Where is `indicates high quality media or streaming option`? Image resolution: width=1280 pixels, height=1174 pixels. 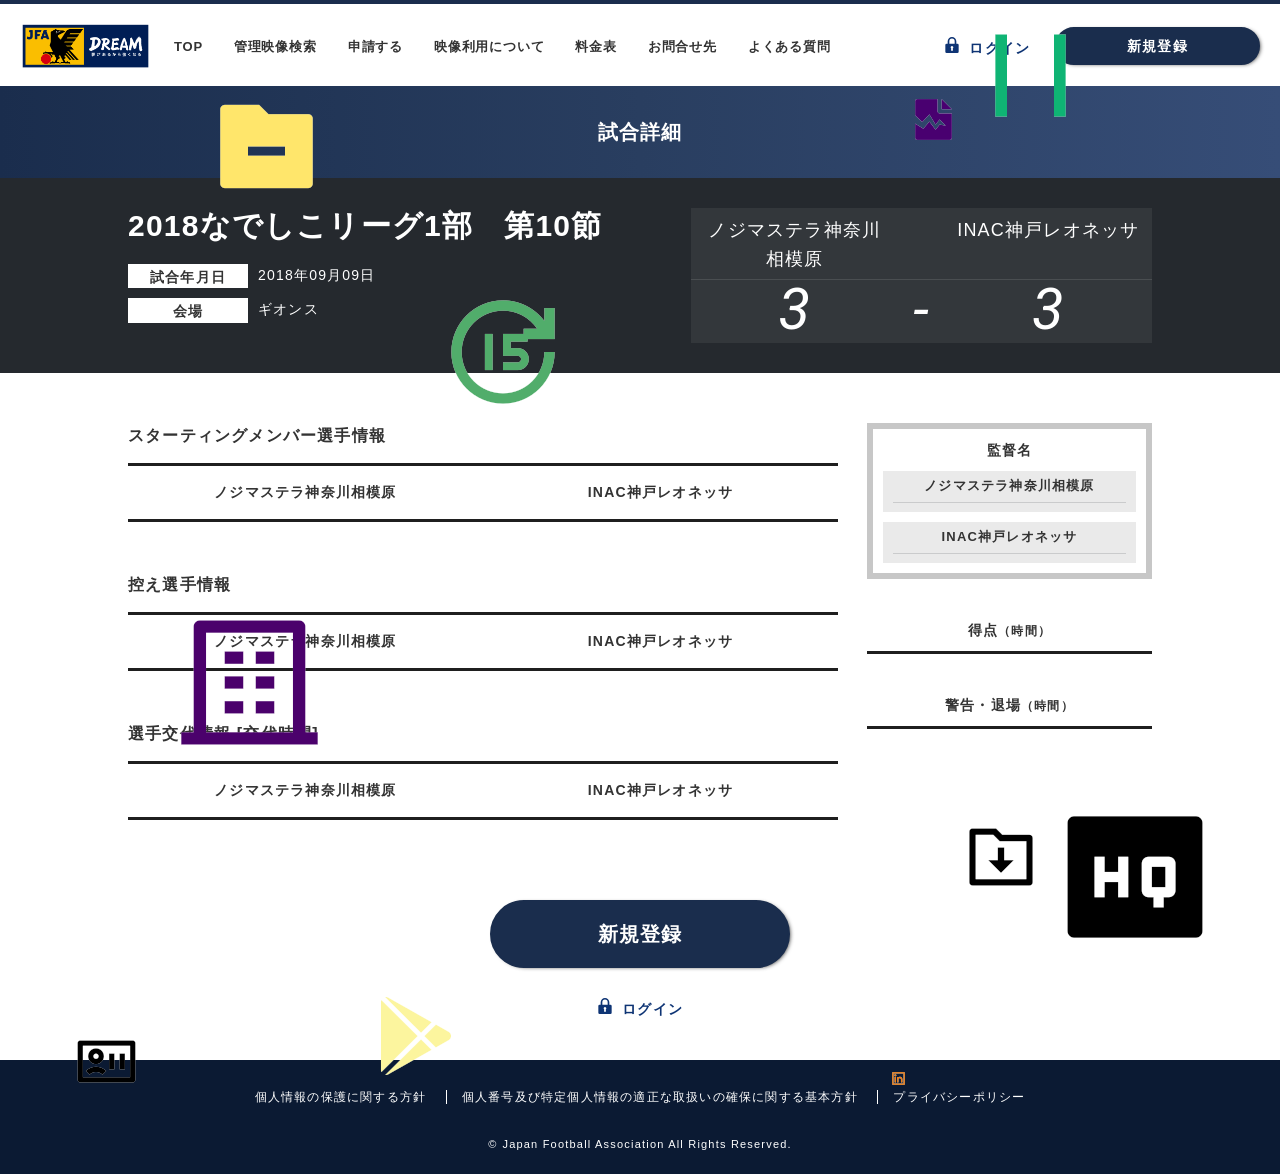 indicates high quality media or streaming option is located at coordinates (1135, 877).